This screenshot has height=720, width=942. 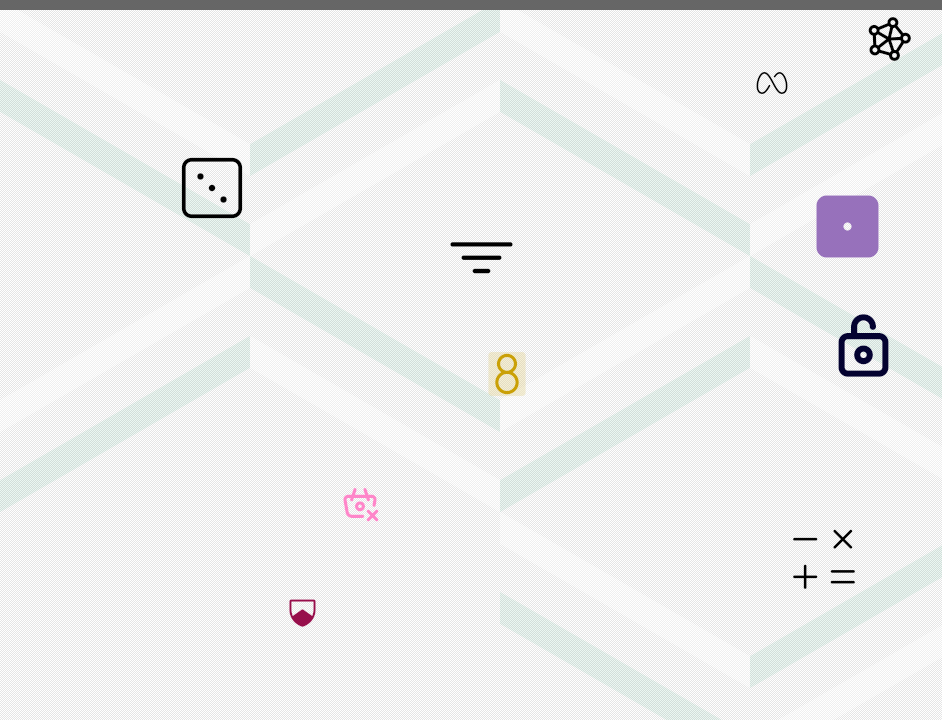 What do you see at coordinates (212, 188) in the screenshot?
I see `randomize or shuffle content` at bounding box center [212, 188].